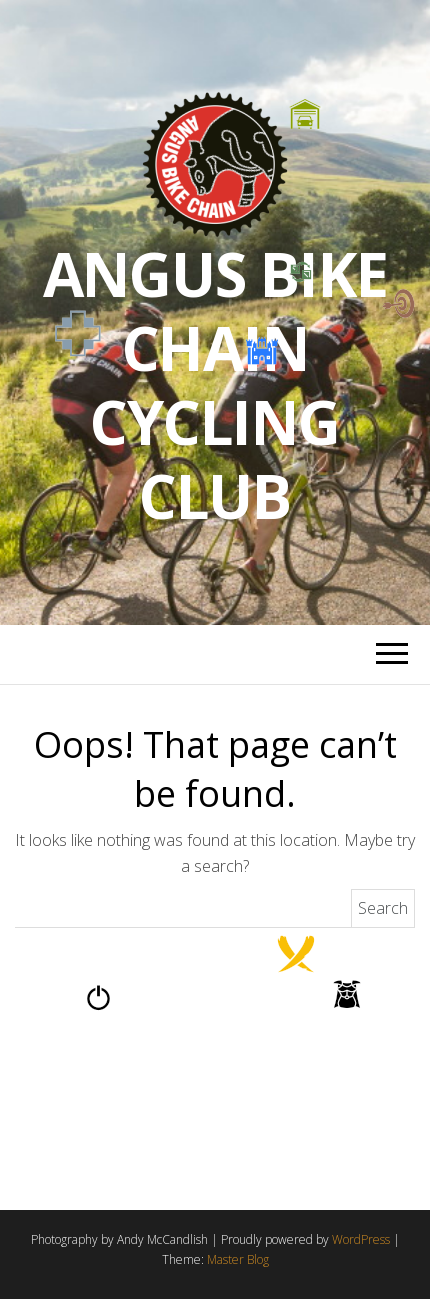 The height and width of the screenshot is (1299, 430). Describe the element at coordinates (347, 994) in the screenshot. I see `equip armor or cape to character` at that location.